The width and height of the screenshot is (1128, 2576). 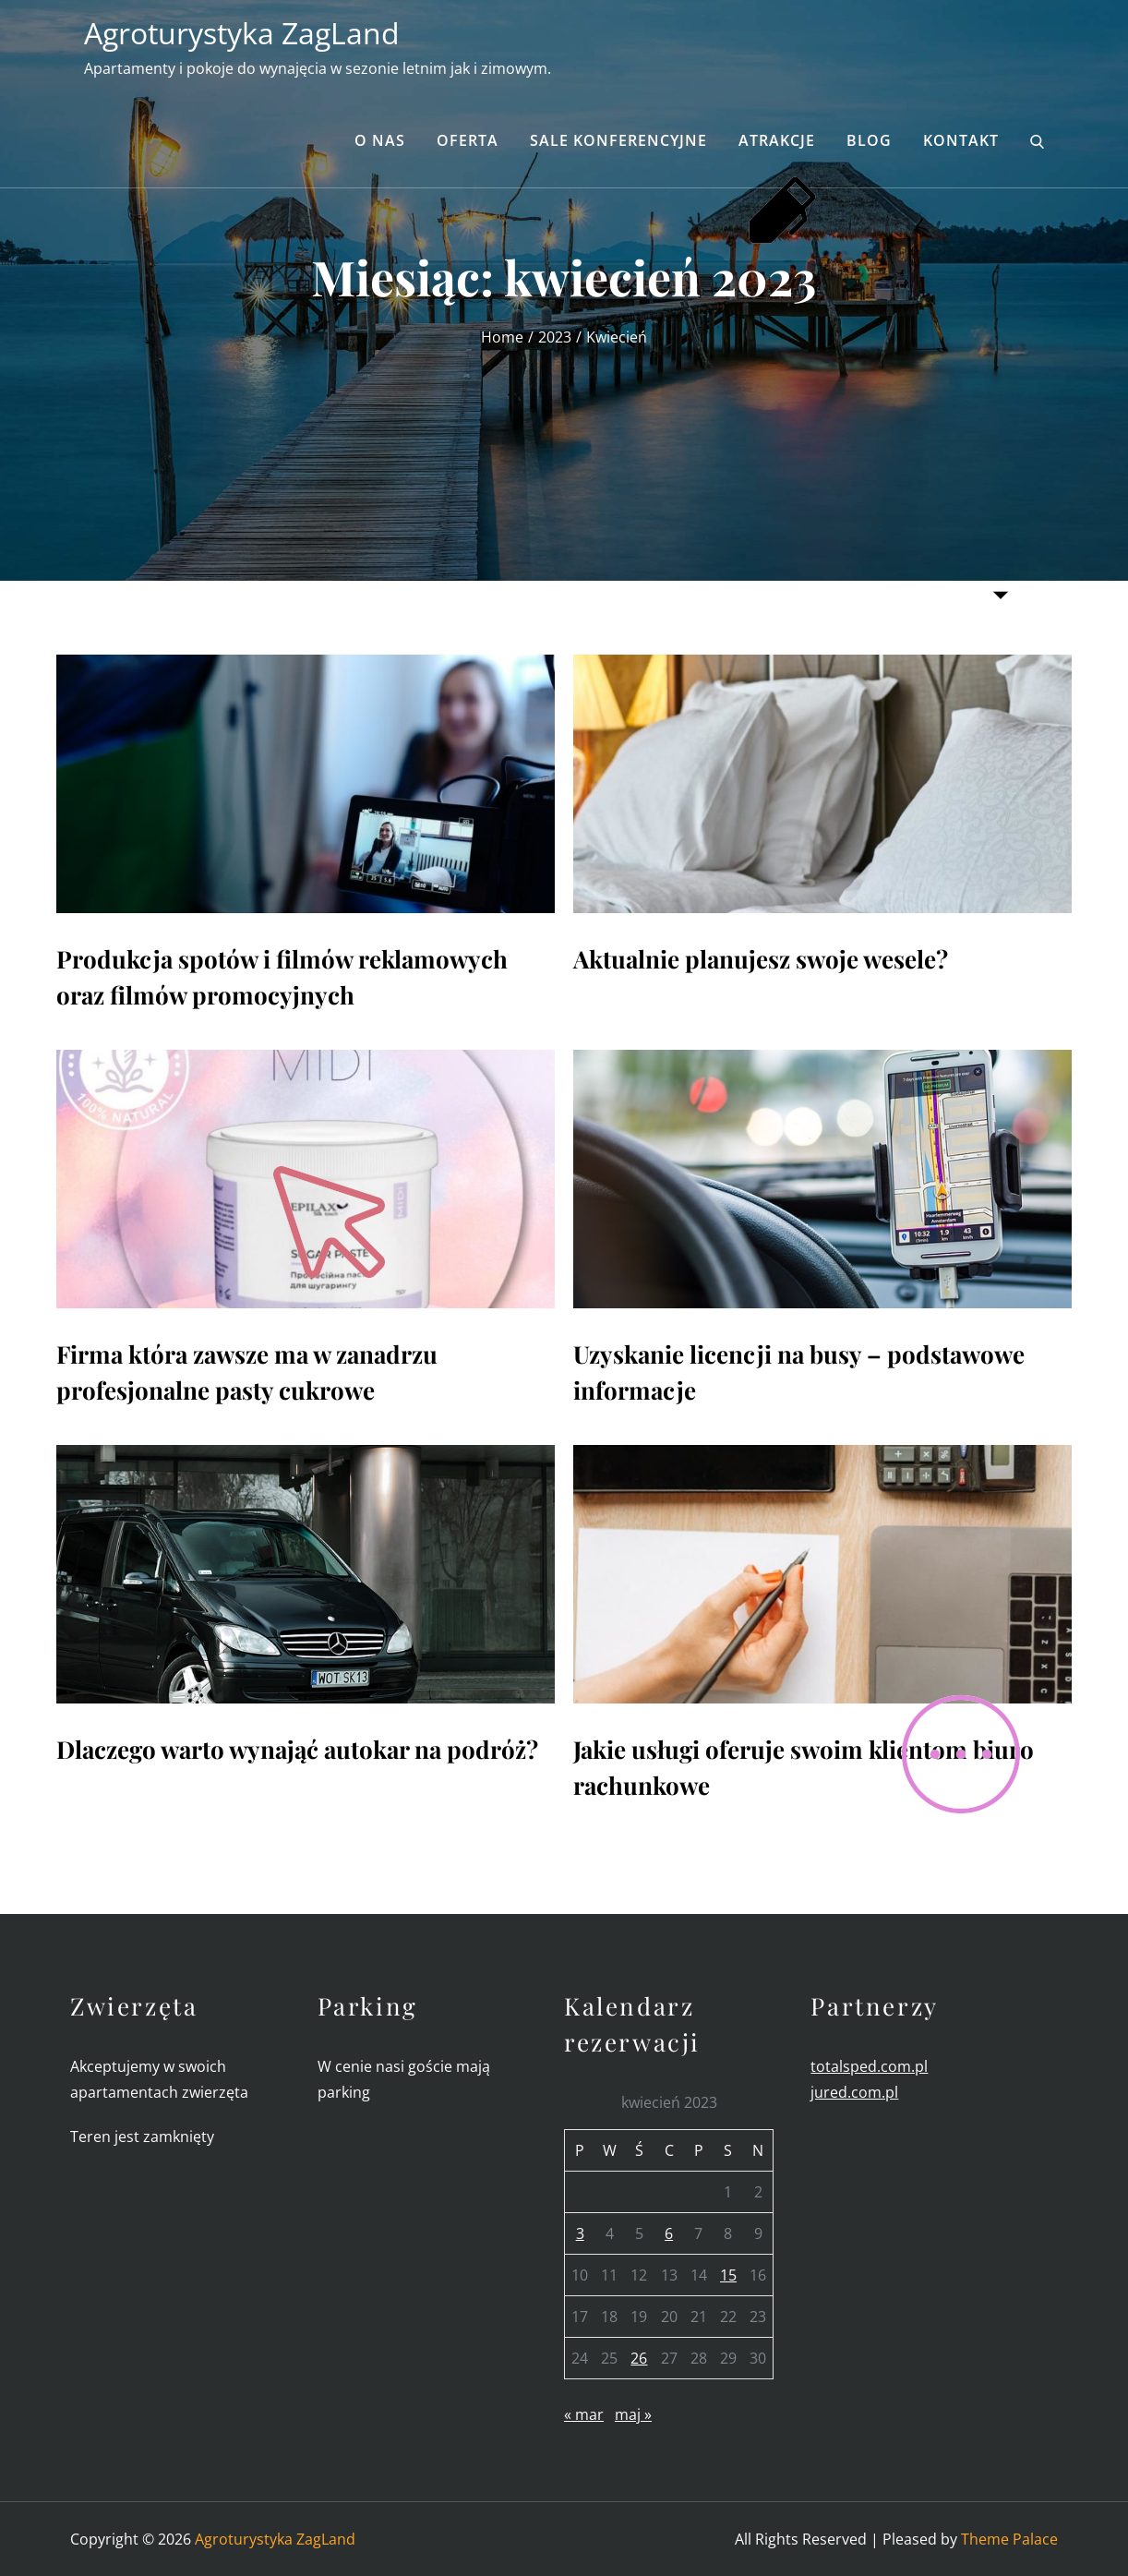 What do you see at coordinates (1001, 595) in the screenshot?
I see `expand a dropdown menu` at bounding box center [1001, 595].